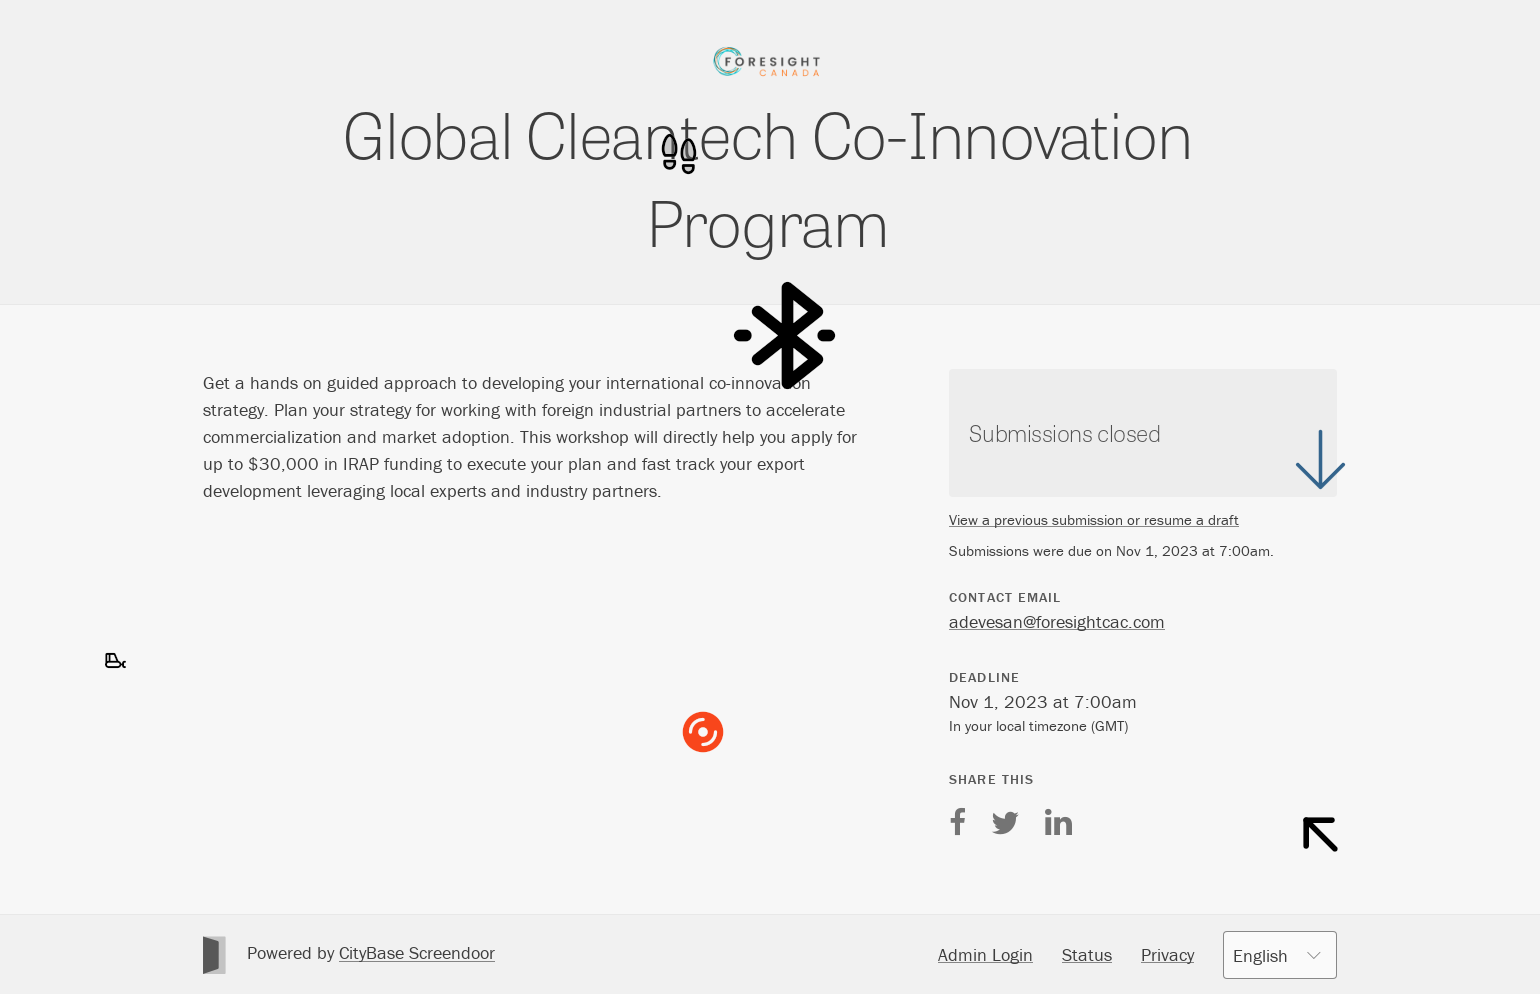  I want to click on play music or audio content, so click(703, 732).